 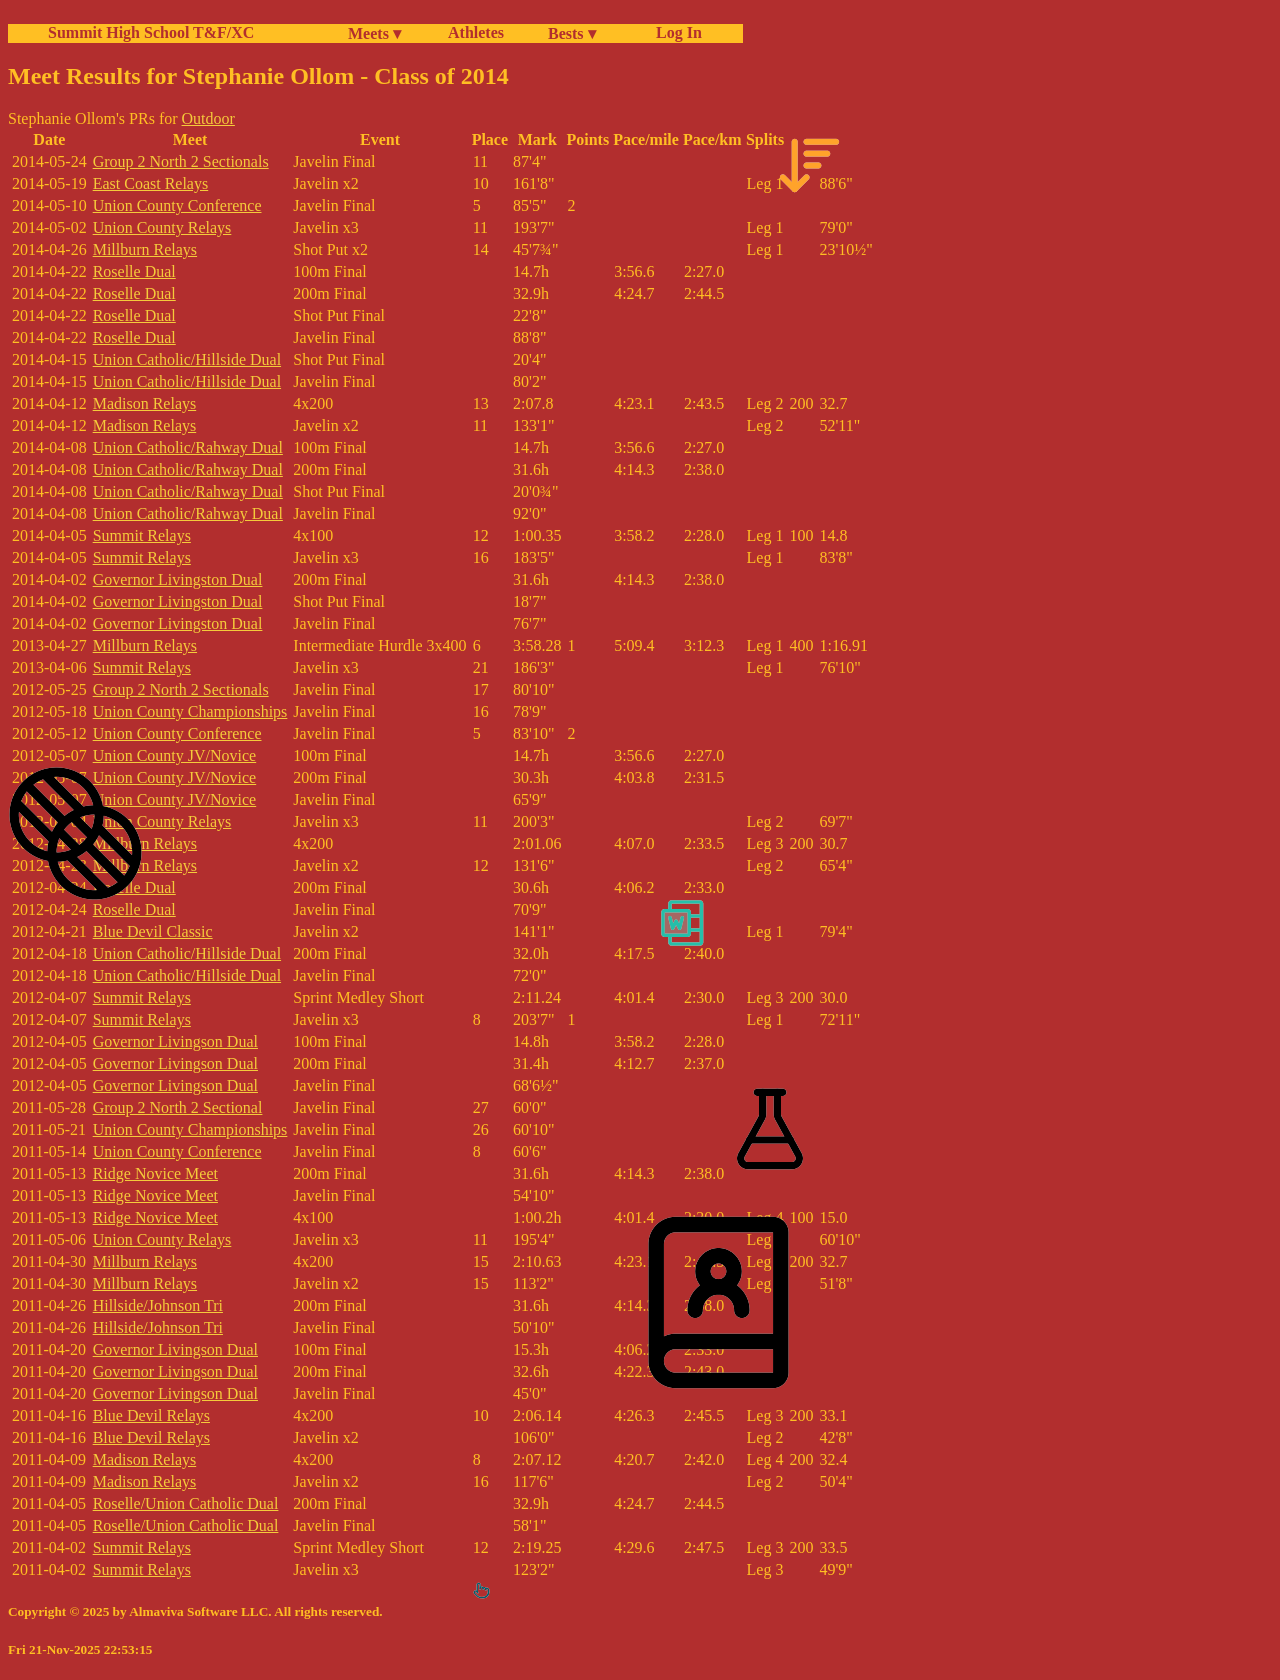 What do you see at coordinates (809, 165) in the screenshot?
I see `sort list from largest to smallest` at bounding box center [809, 165].